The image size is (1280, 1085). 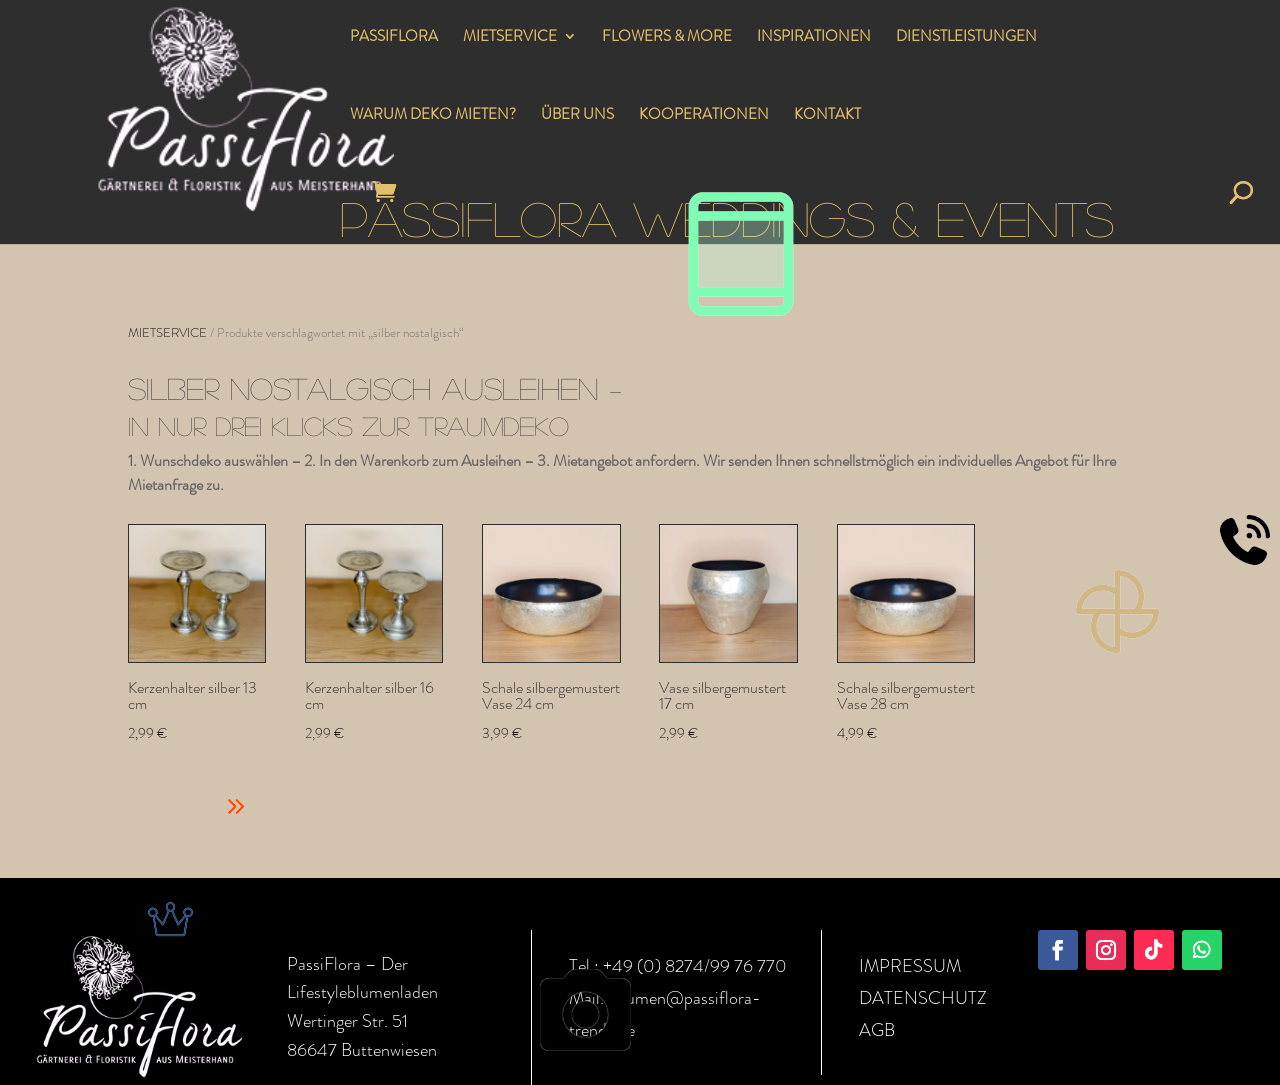 What do you see at coordinates (170, 921) in the screenshot?
I see `indicates premium or VIP membership status` at bounding box center [170, 921].